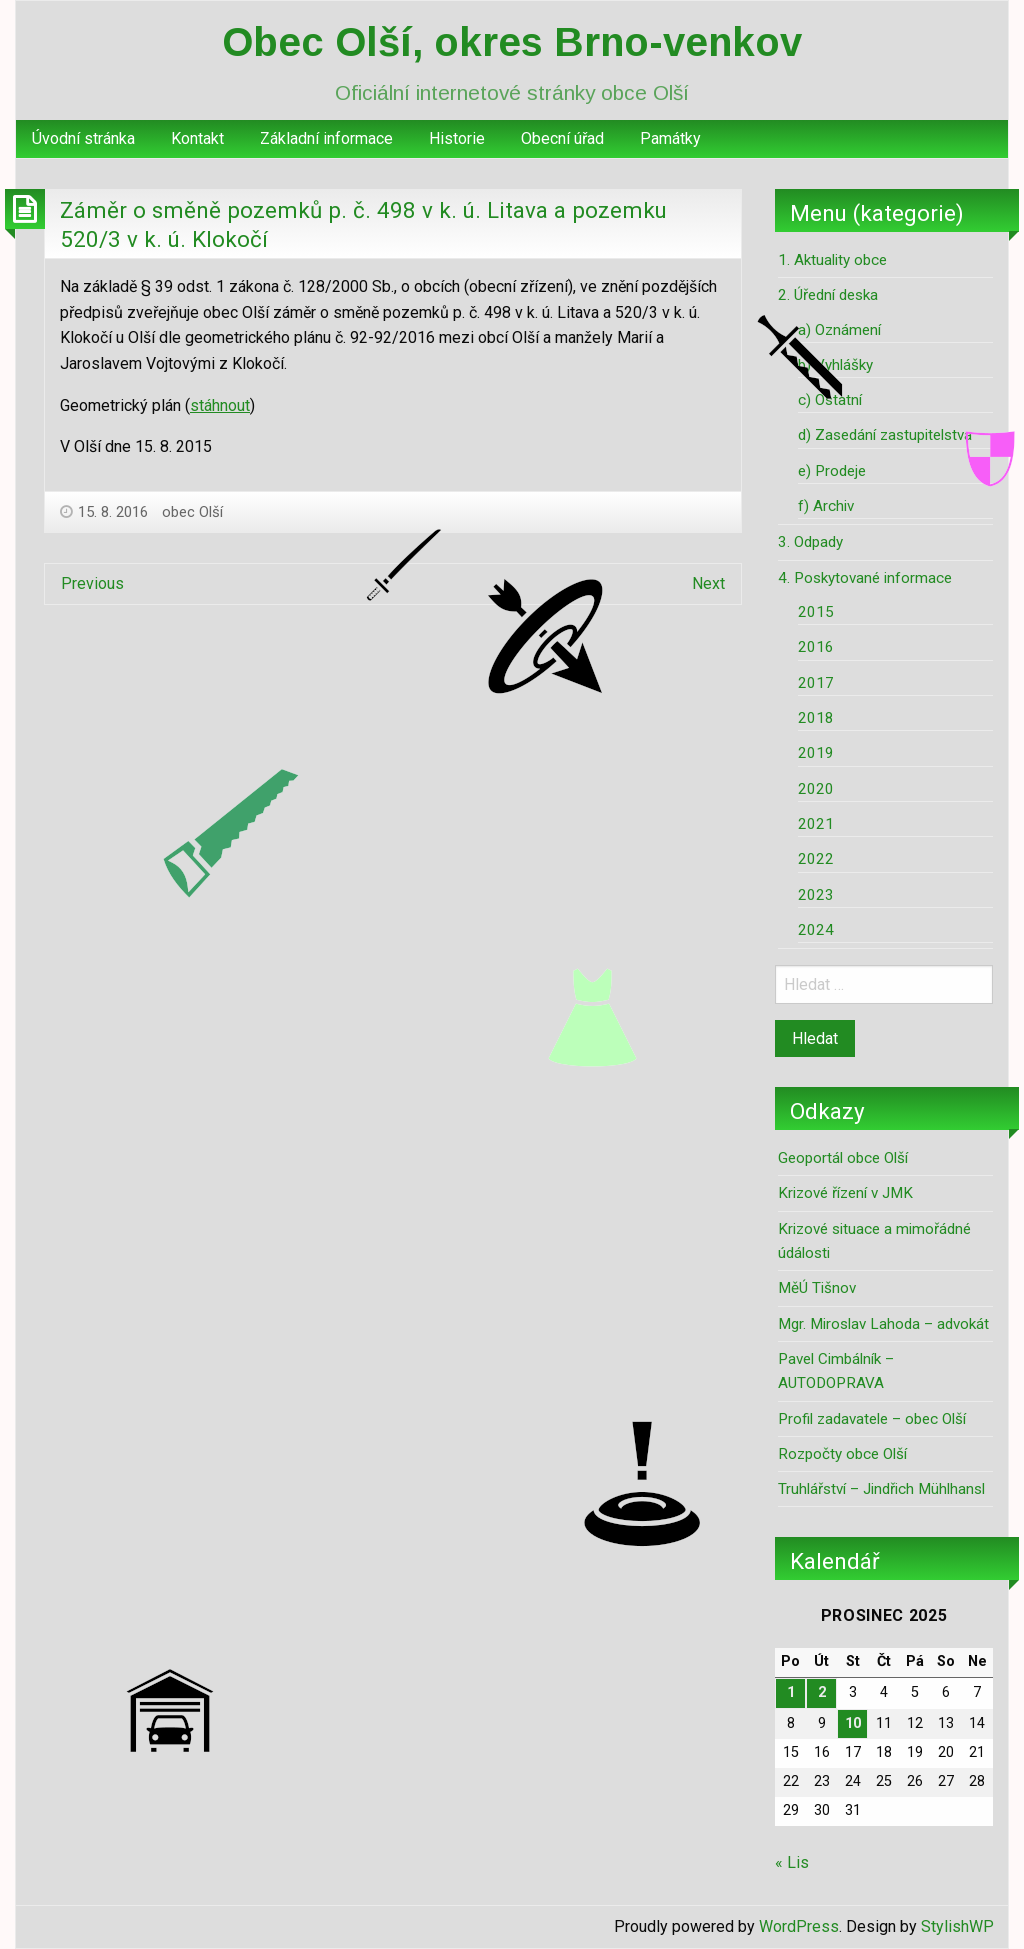 This screenshot has height=1949, width=1024. I want to click on indicates a hazard or dangerous area in gameplay, so click(641, 1483).